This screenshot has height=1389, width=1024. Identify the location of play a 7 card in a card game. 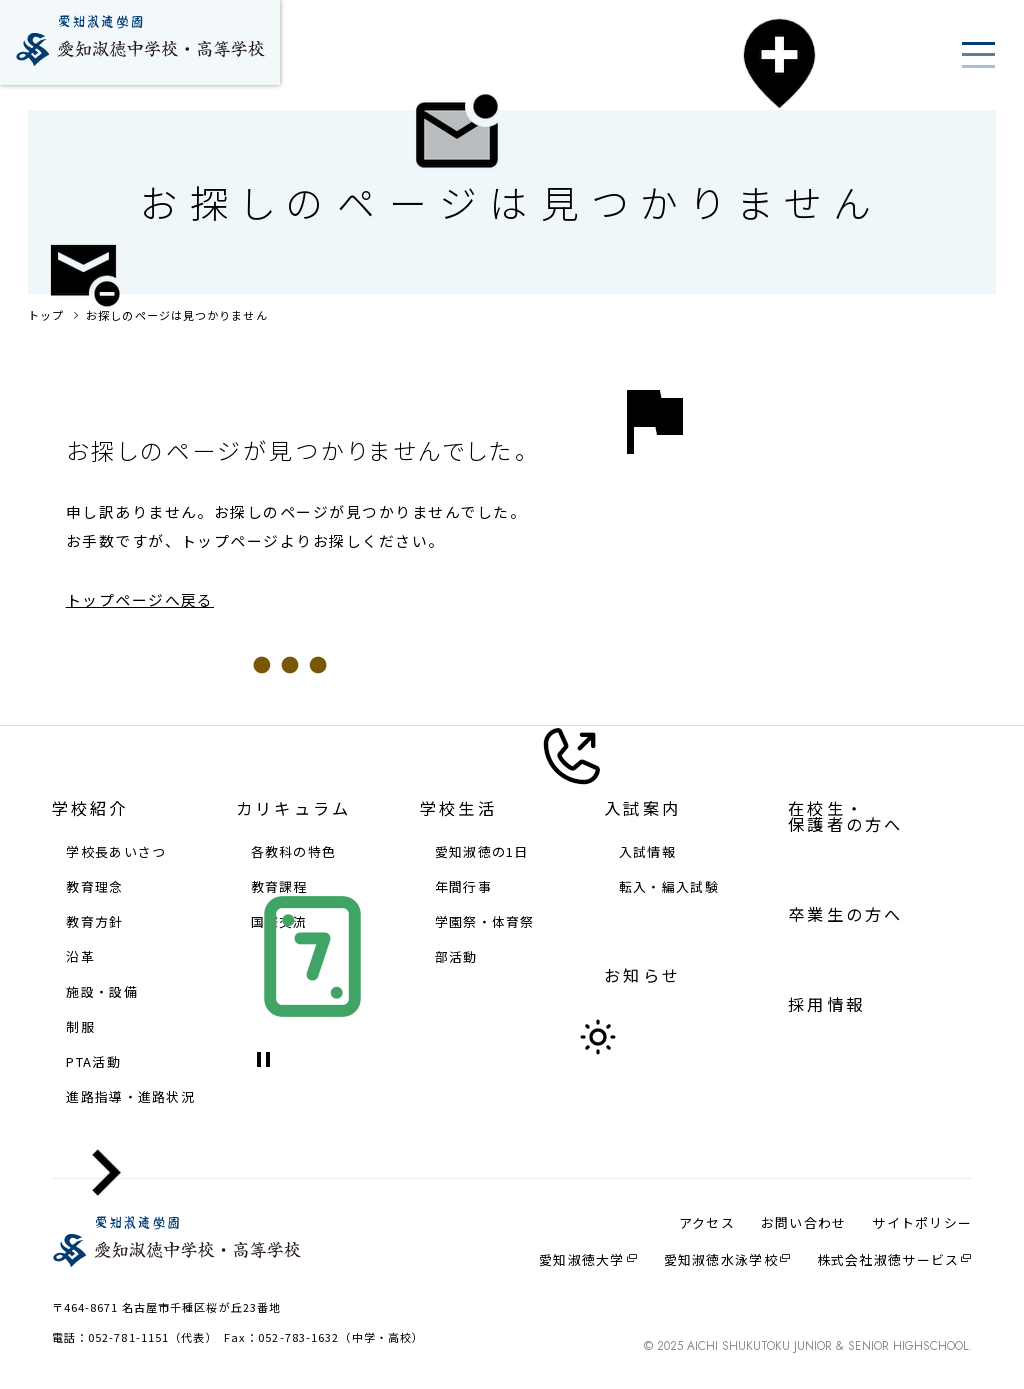
(312, 956).